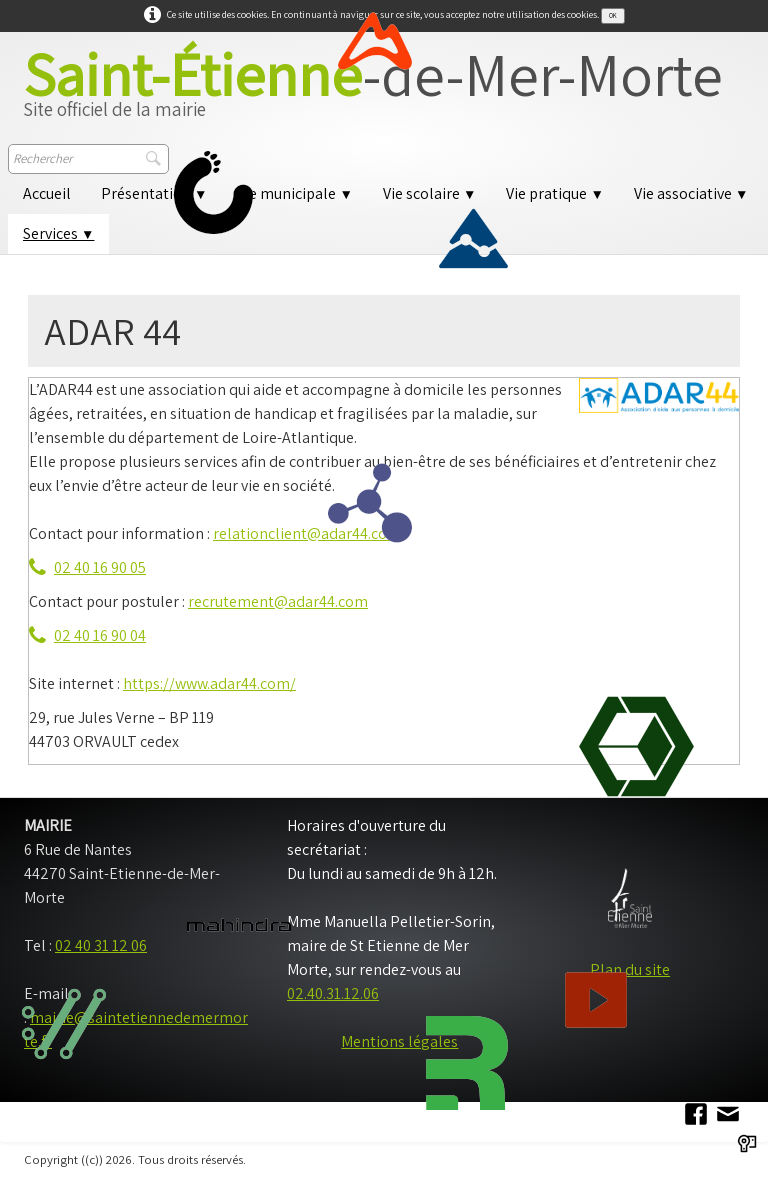 The image size is (768, 1180). What do you see at coordinates (596, 1000) in the screenshot?
I see `play a video or movie` at bounding box center [596, 1000].